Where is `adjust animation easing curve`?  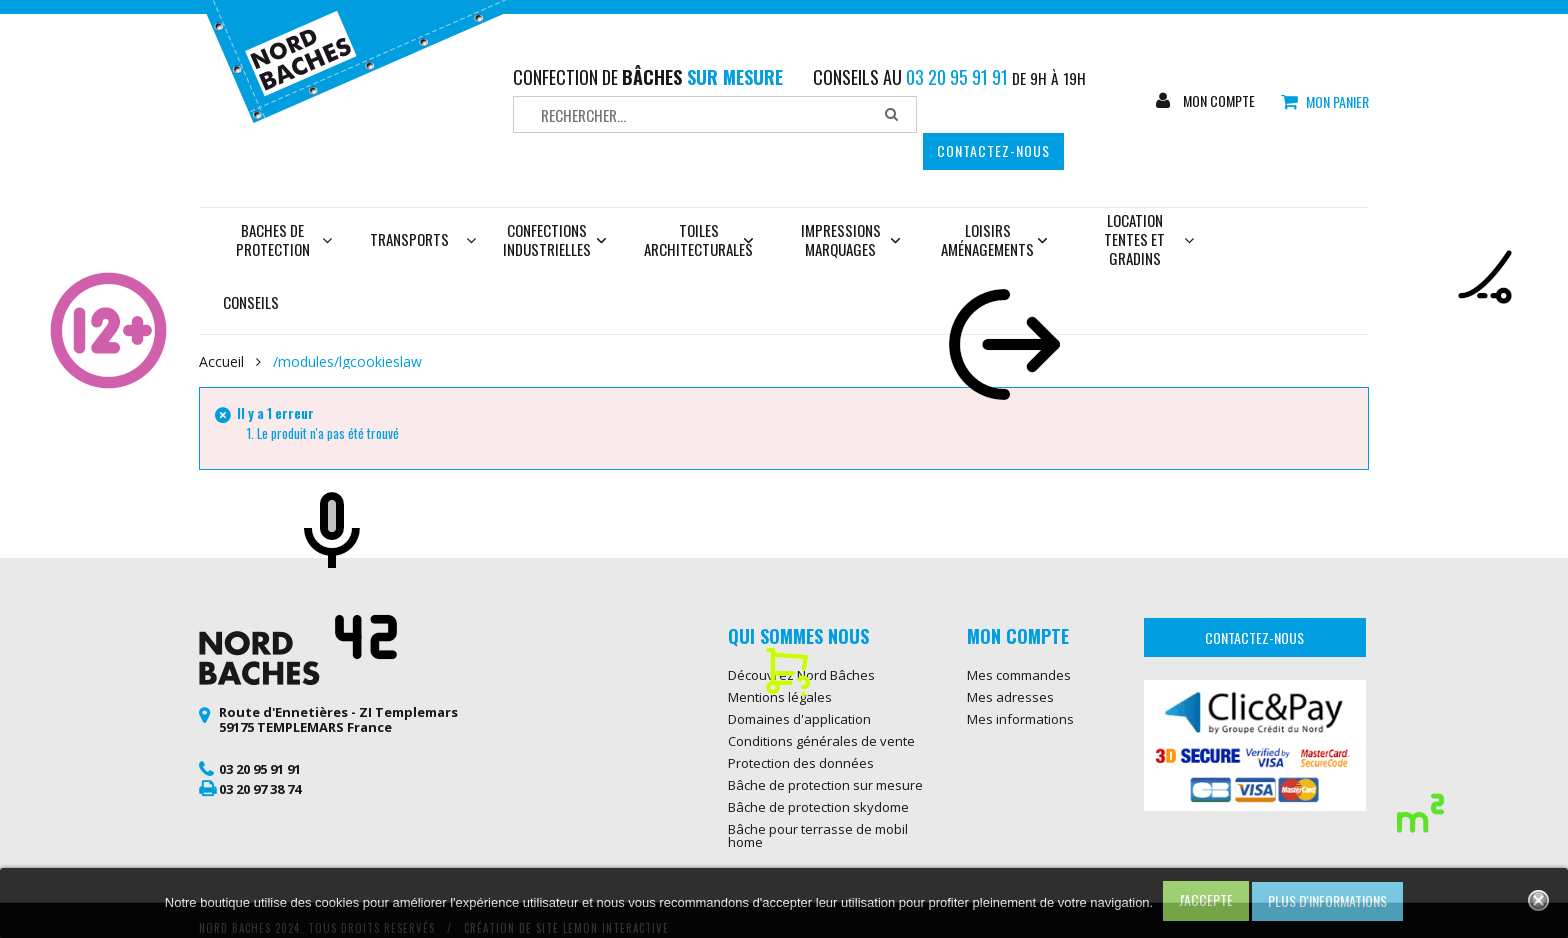
adjust animation easing curve is located at coordinates (1485, 277).